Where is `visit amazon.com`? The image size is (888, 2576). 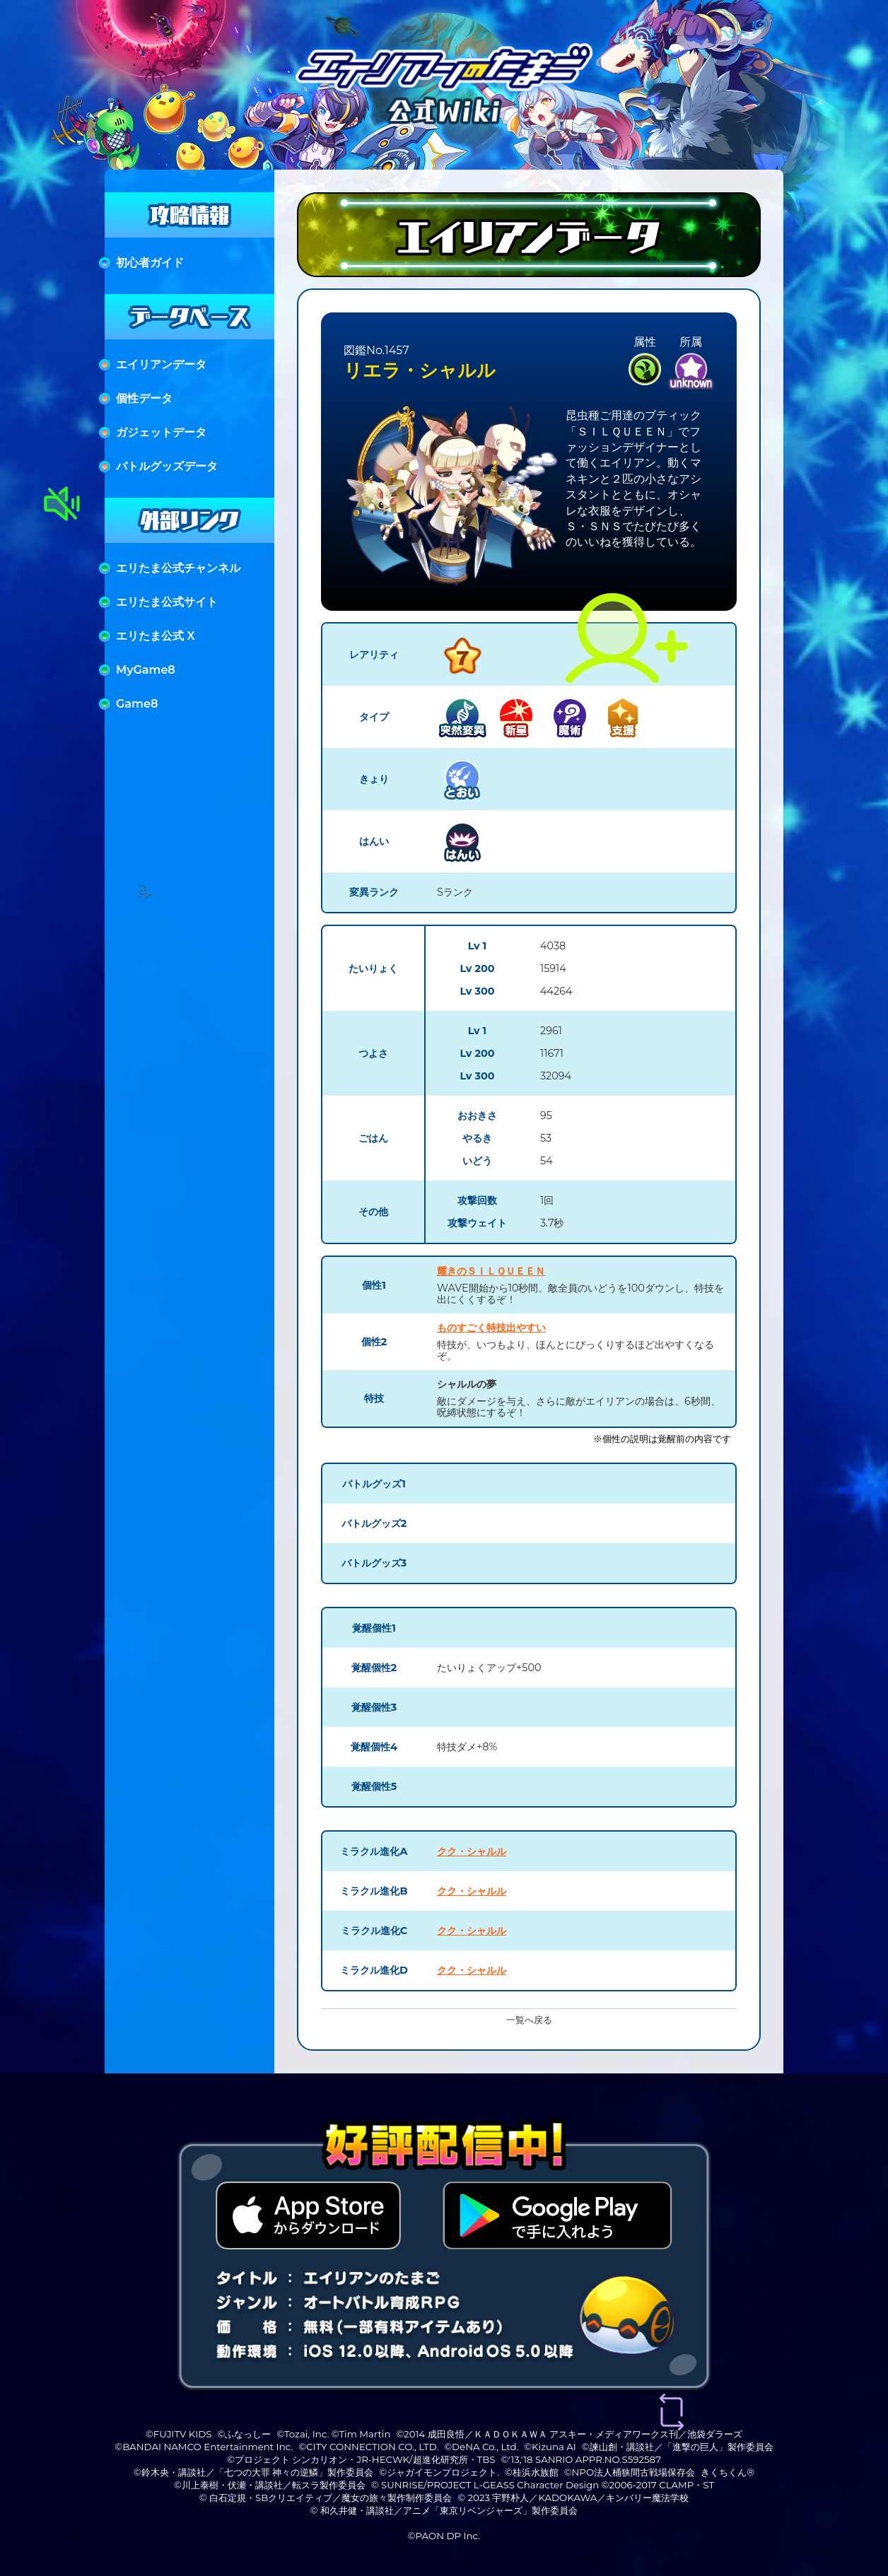
visit amazon.com is located at coordinates (143, 891).